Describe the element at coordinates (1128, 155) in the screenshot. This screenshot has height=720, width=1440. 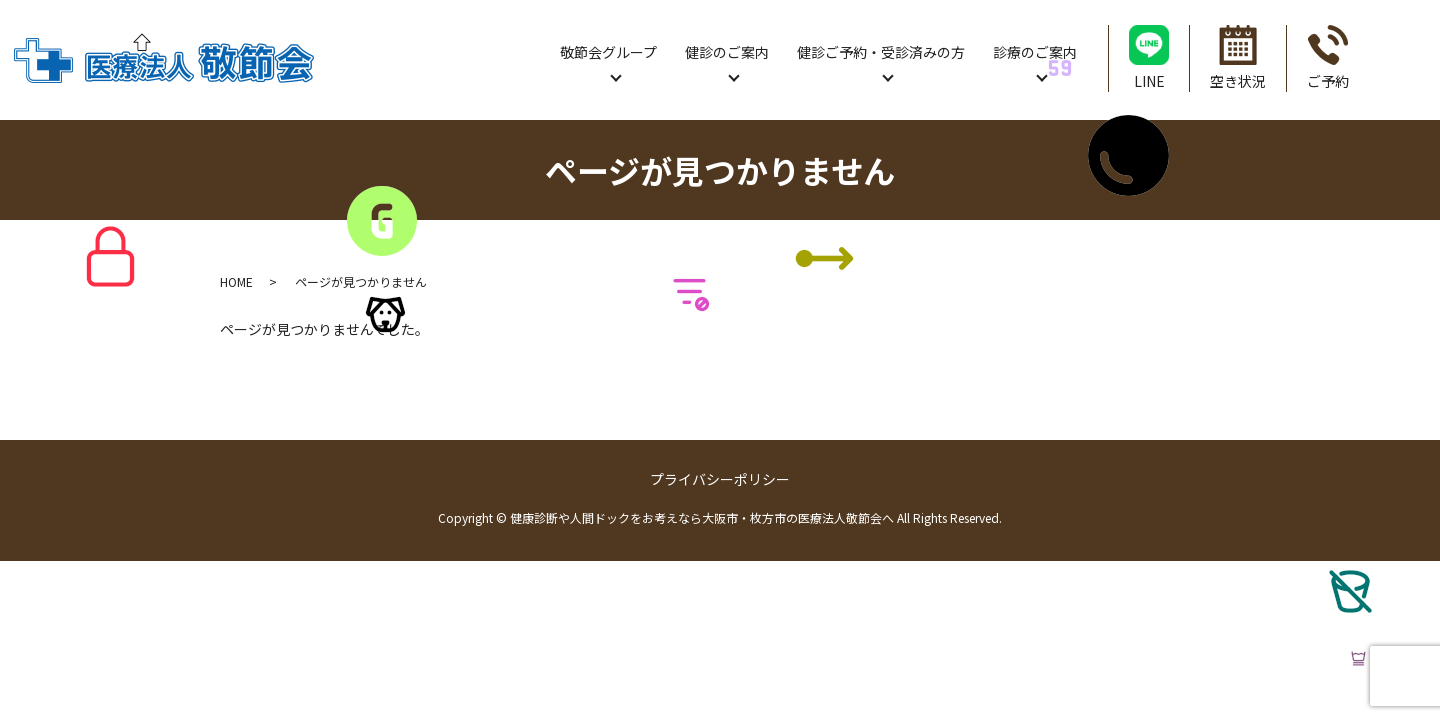
I see `apply inner shadow effect to bottom-left corner` at that location.